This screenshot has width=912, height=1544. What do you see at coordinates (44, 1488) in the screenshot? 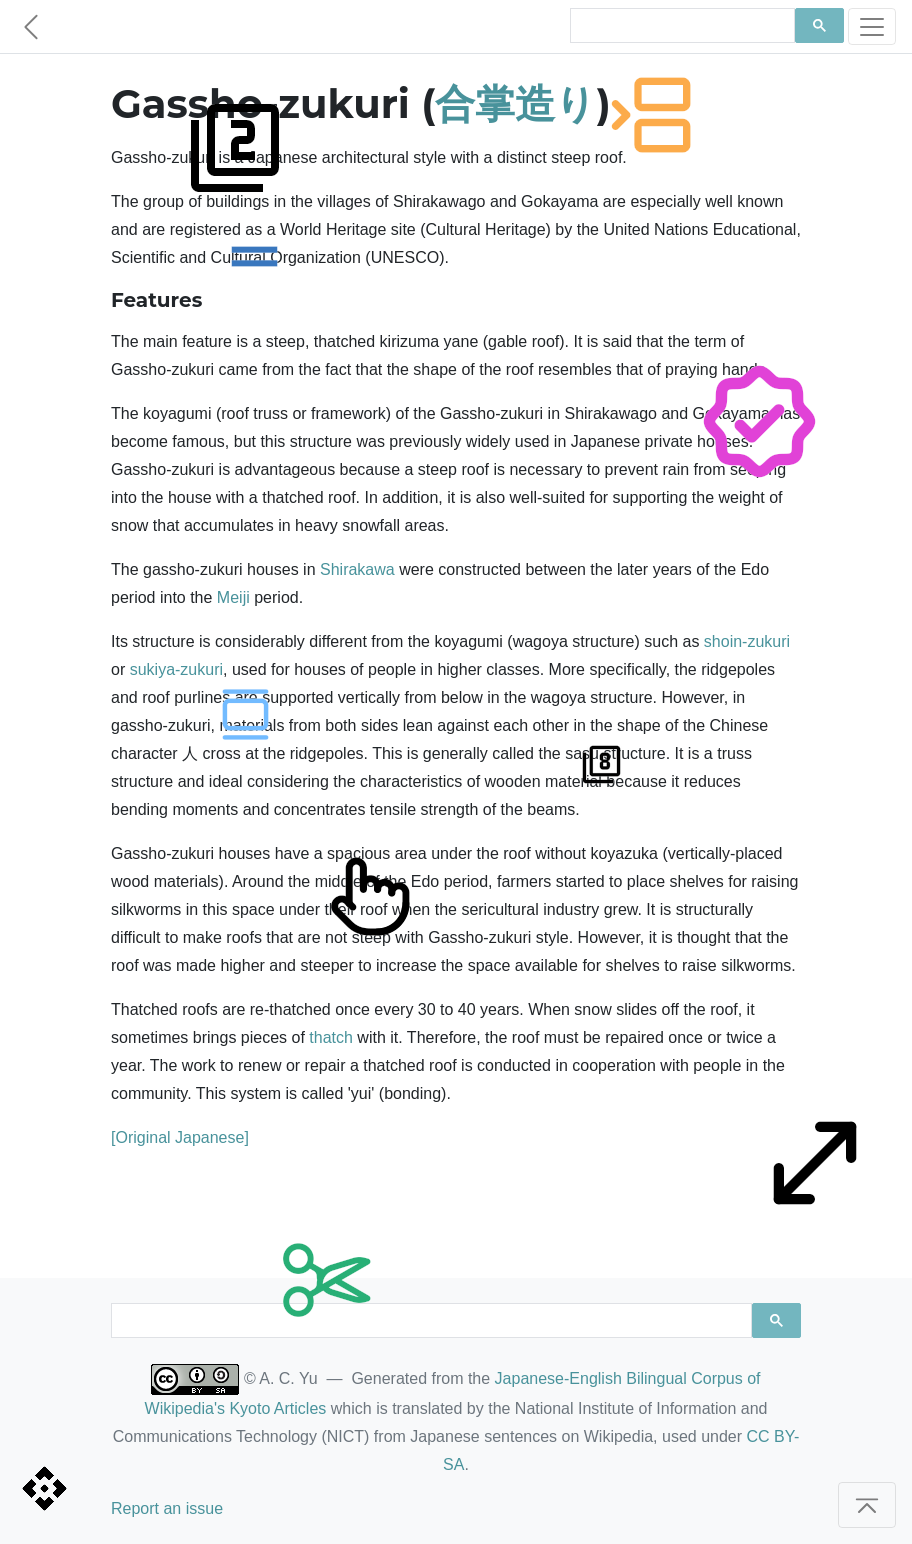
I see `access API settings or configuration` at bounding box center [44, 1488].